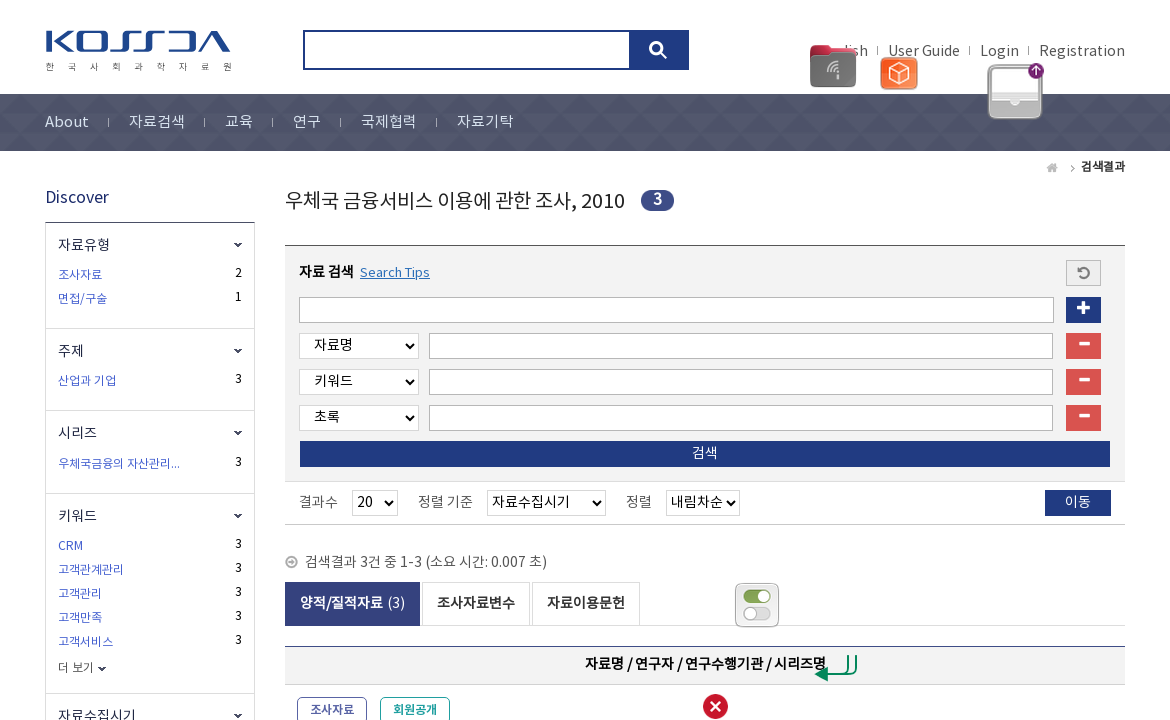 The height and width of the screenshot is (720, 1170). What do you see at coordinates (715, 706) in the screenshot?
I see `stop or cancel the current action` at bounding box center [715, 706].